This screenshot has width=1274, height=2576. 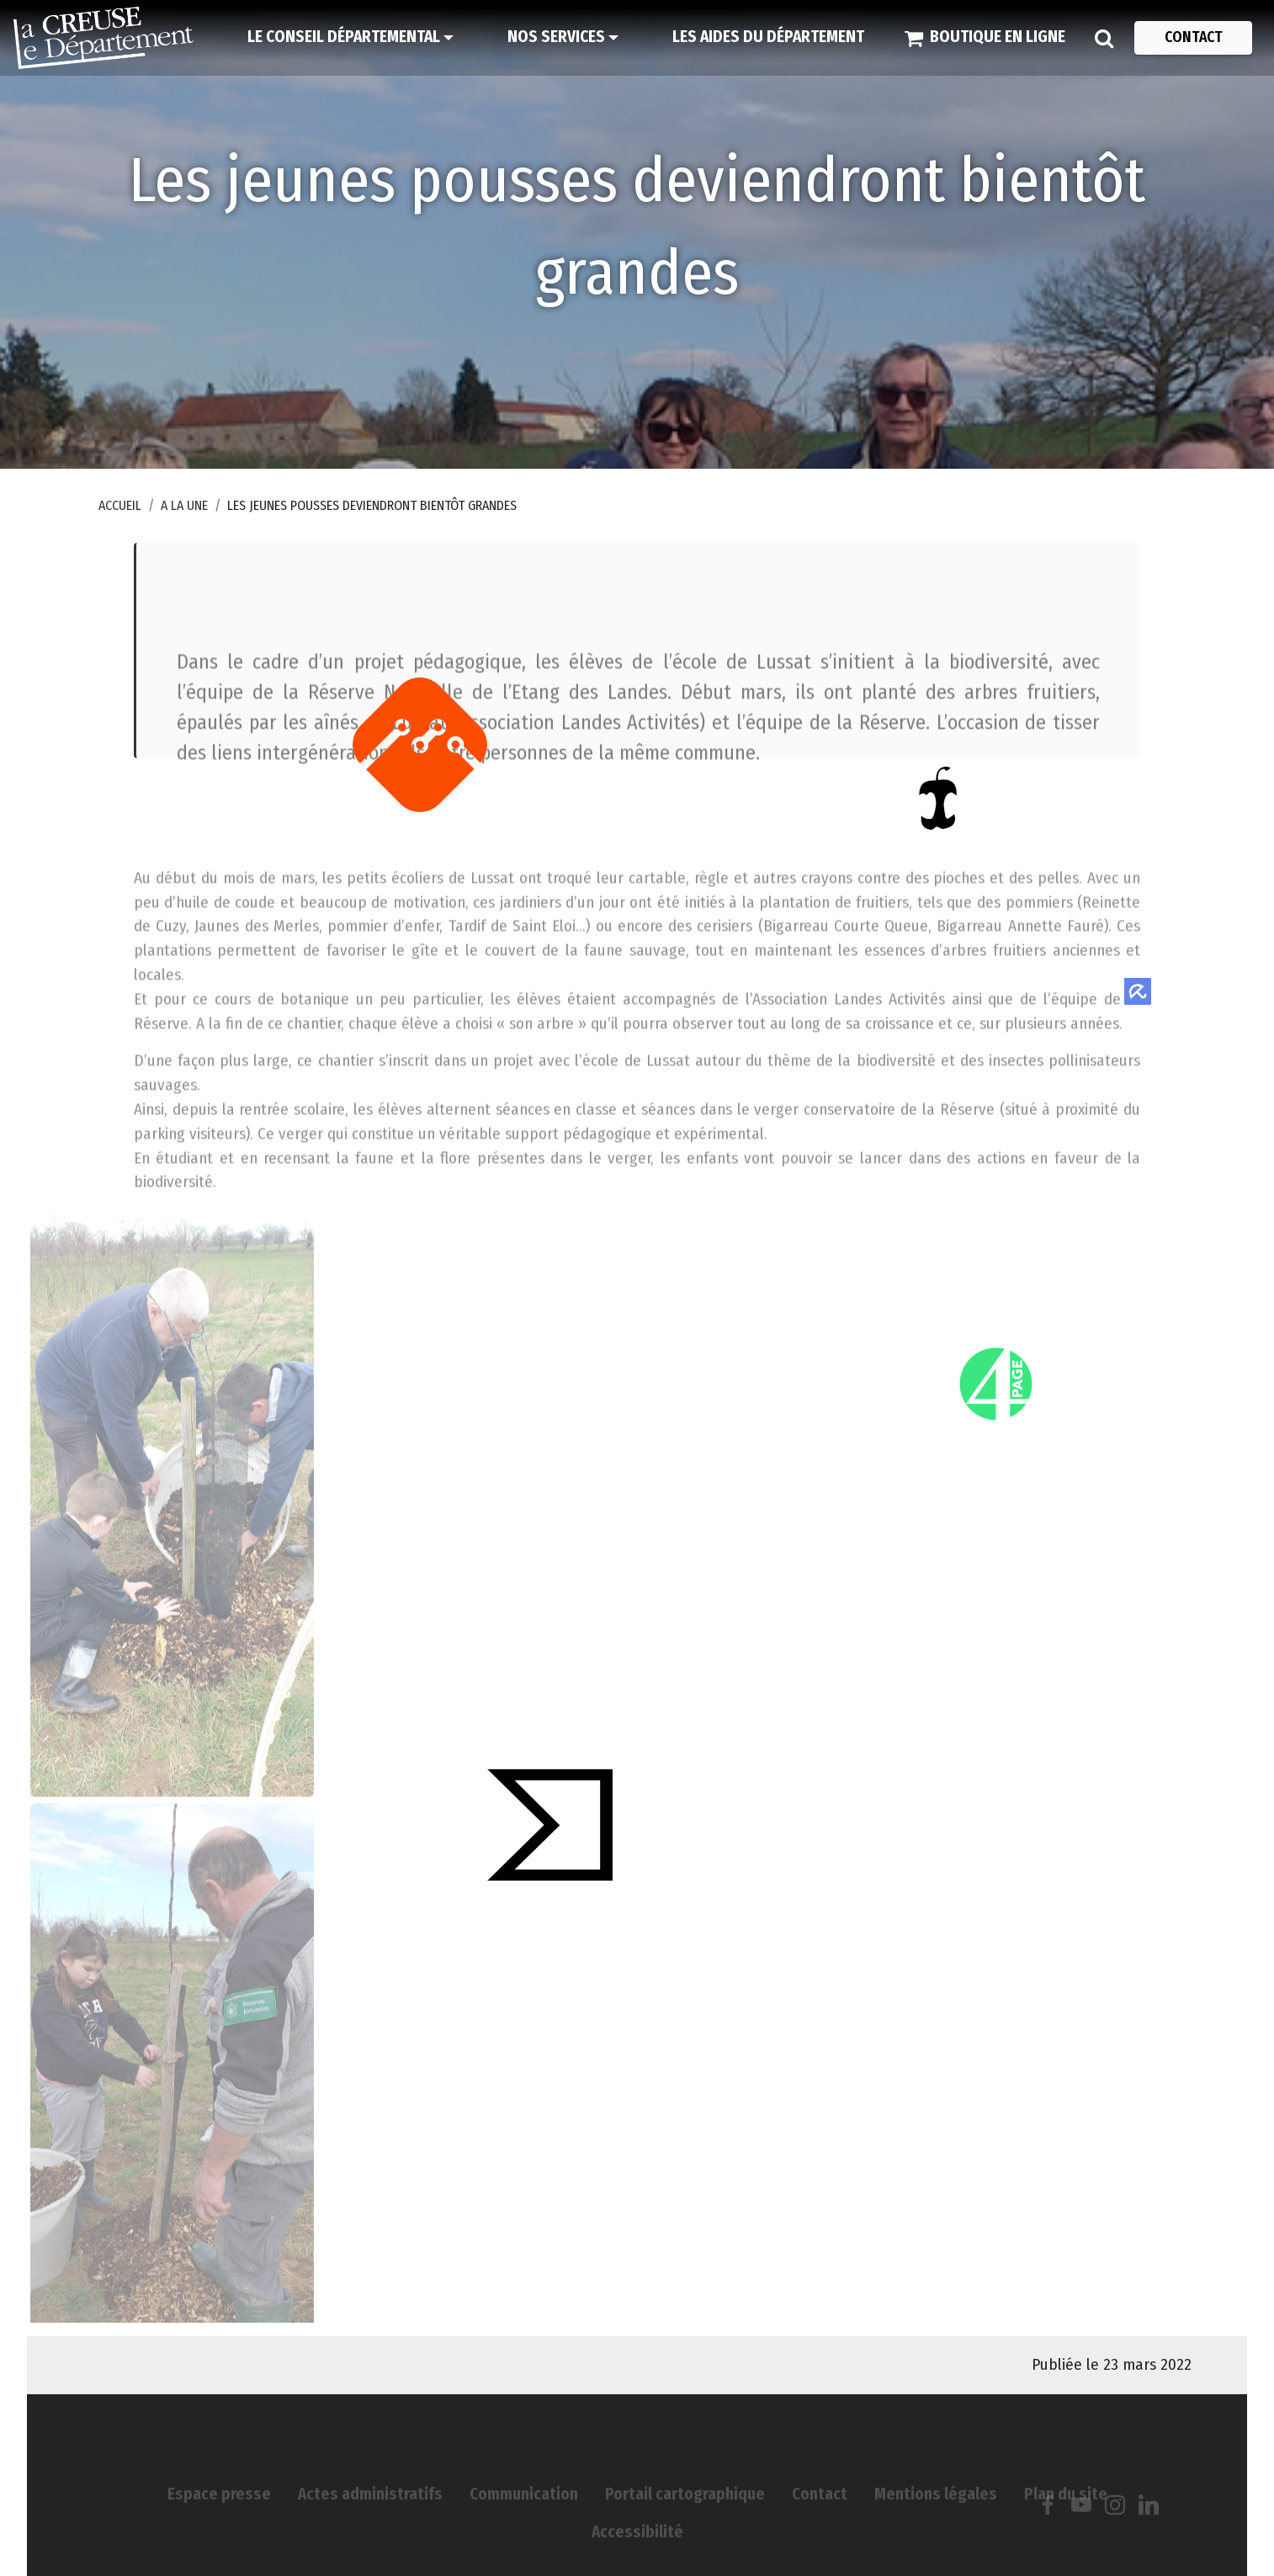 What do you see at coordinates (995, 1384) in the screenshot?
I see `page4 brand logo` at bounding box center [995, 1384].